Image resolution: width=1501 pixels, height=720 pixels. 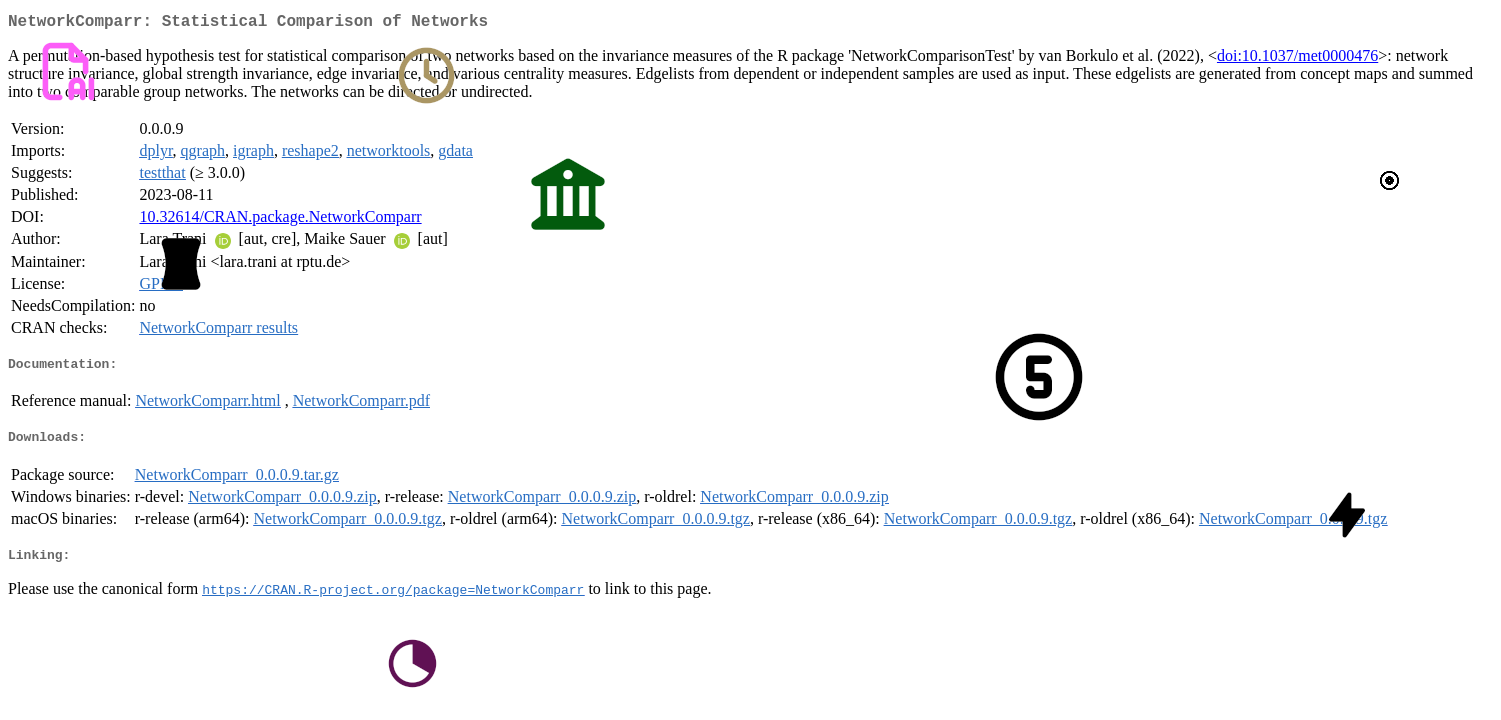 I want to click on open an AI-generated document, so click(x=65, y=71).